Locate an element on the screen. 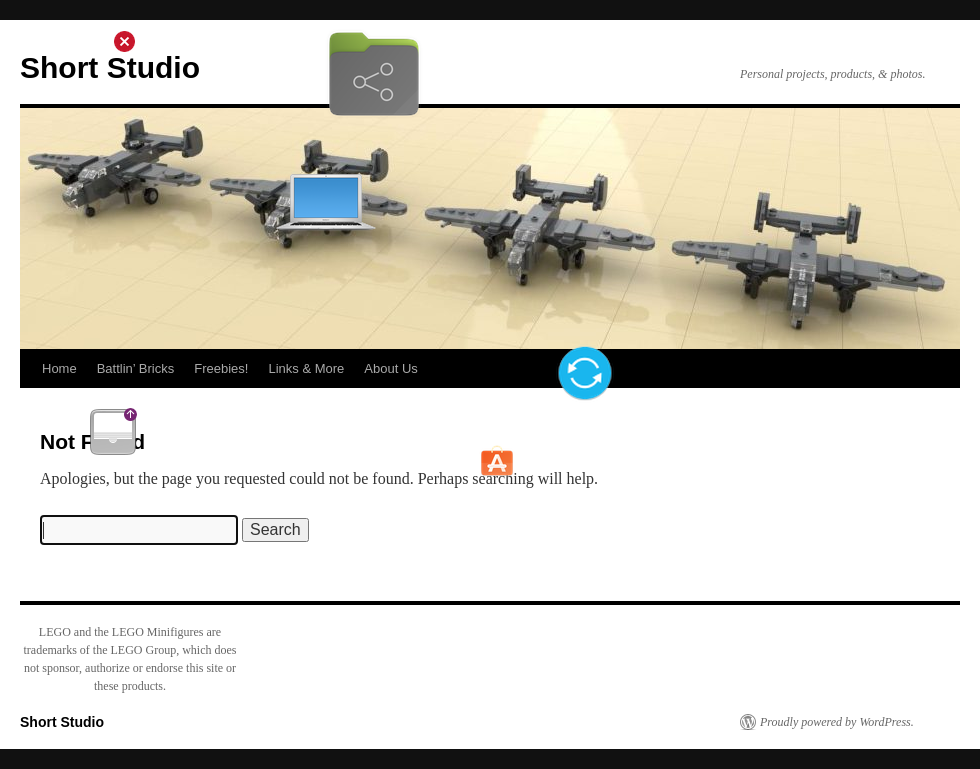 The width and height of the screenshot is (980, 769). indicates this macbook air in system settings is located at coordinates (326, 197).